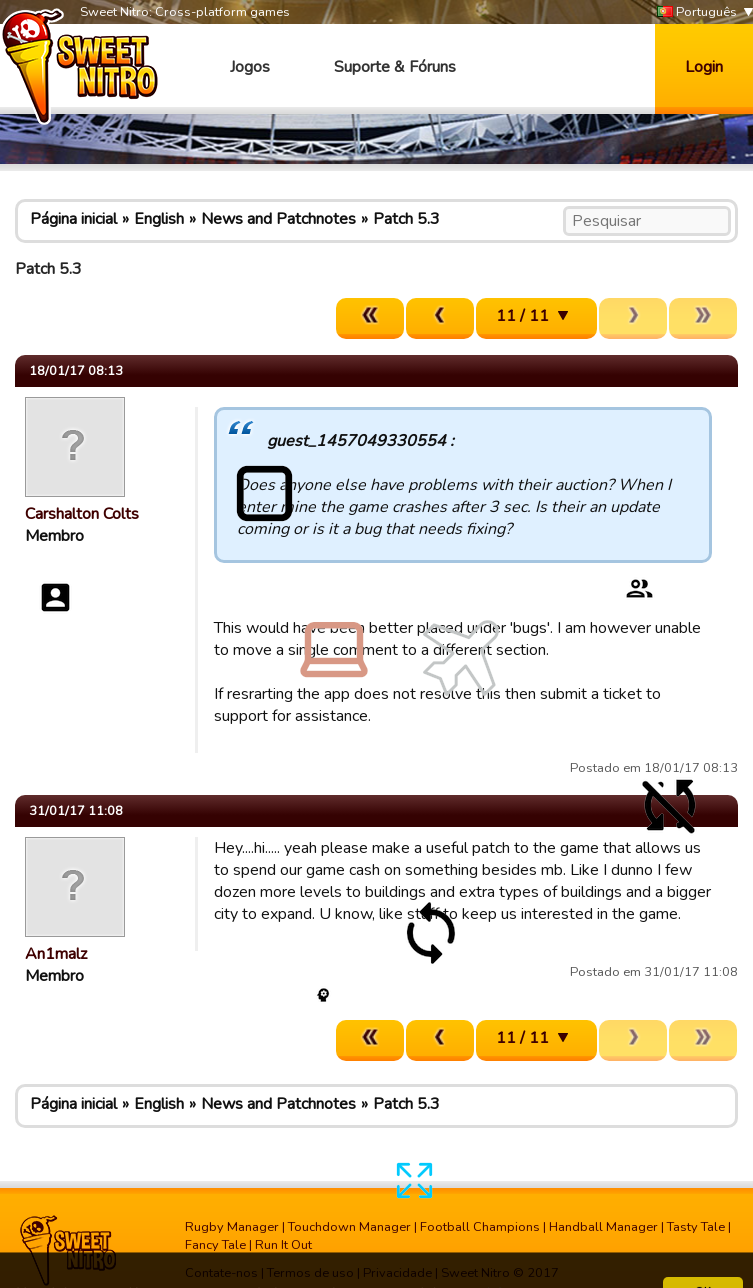 Image resolution: width=753 pixels, height=1288 pixels. I want to click on enable airplane mode, so click(462, 656).